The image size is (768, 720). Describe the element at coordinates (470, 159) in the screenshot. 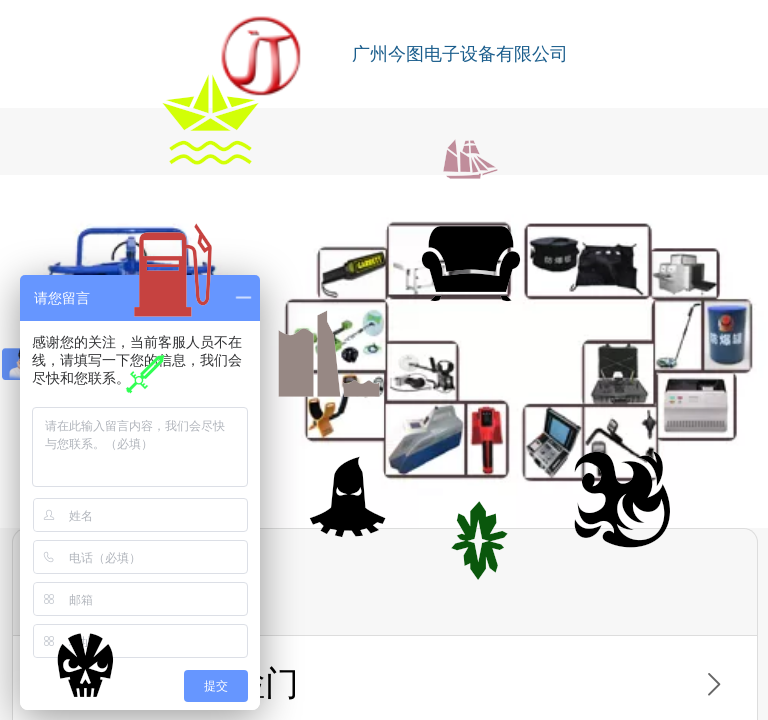

I see `navigate to sailing or boating features` at that location.